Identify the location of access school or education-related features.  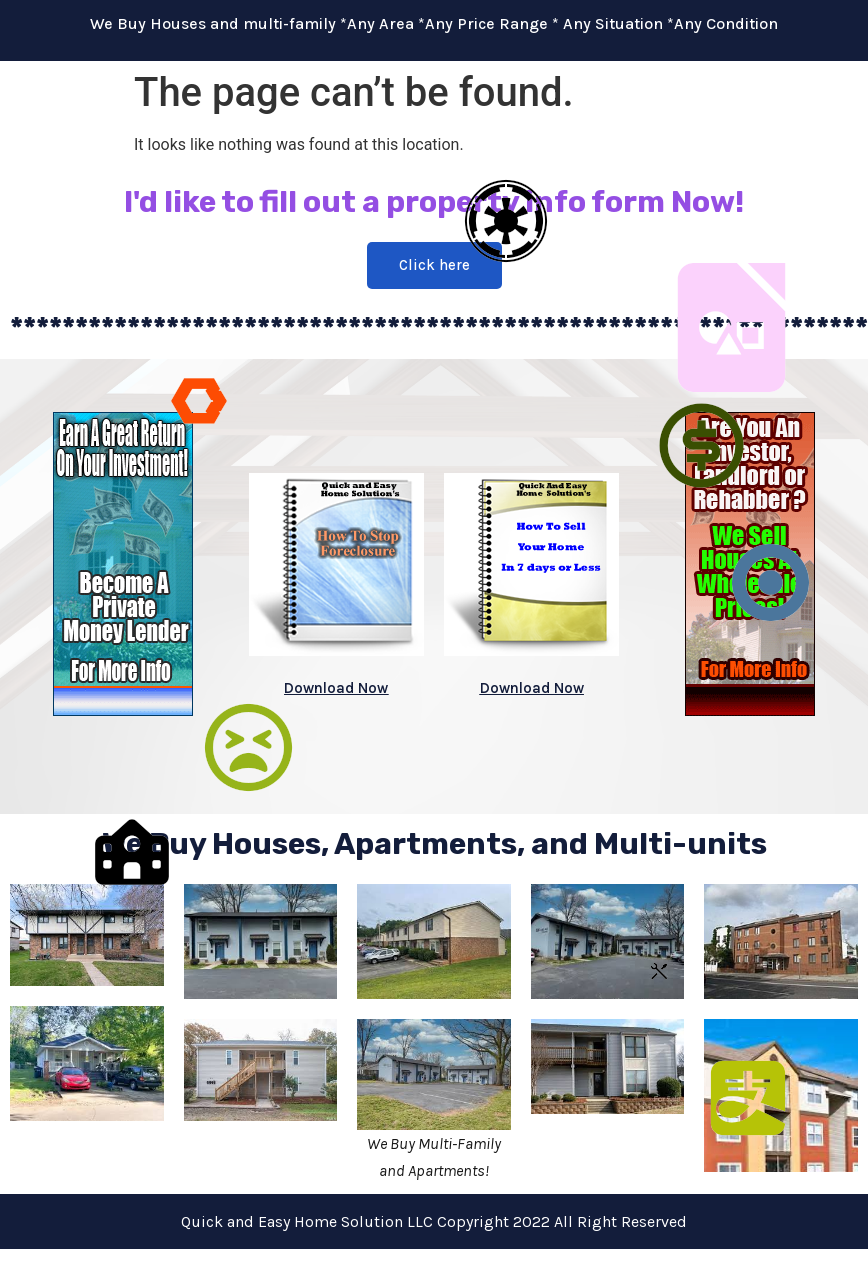
(132, 852).